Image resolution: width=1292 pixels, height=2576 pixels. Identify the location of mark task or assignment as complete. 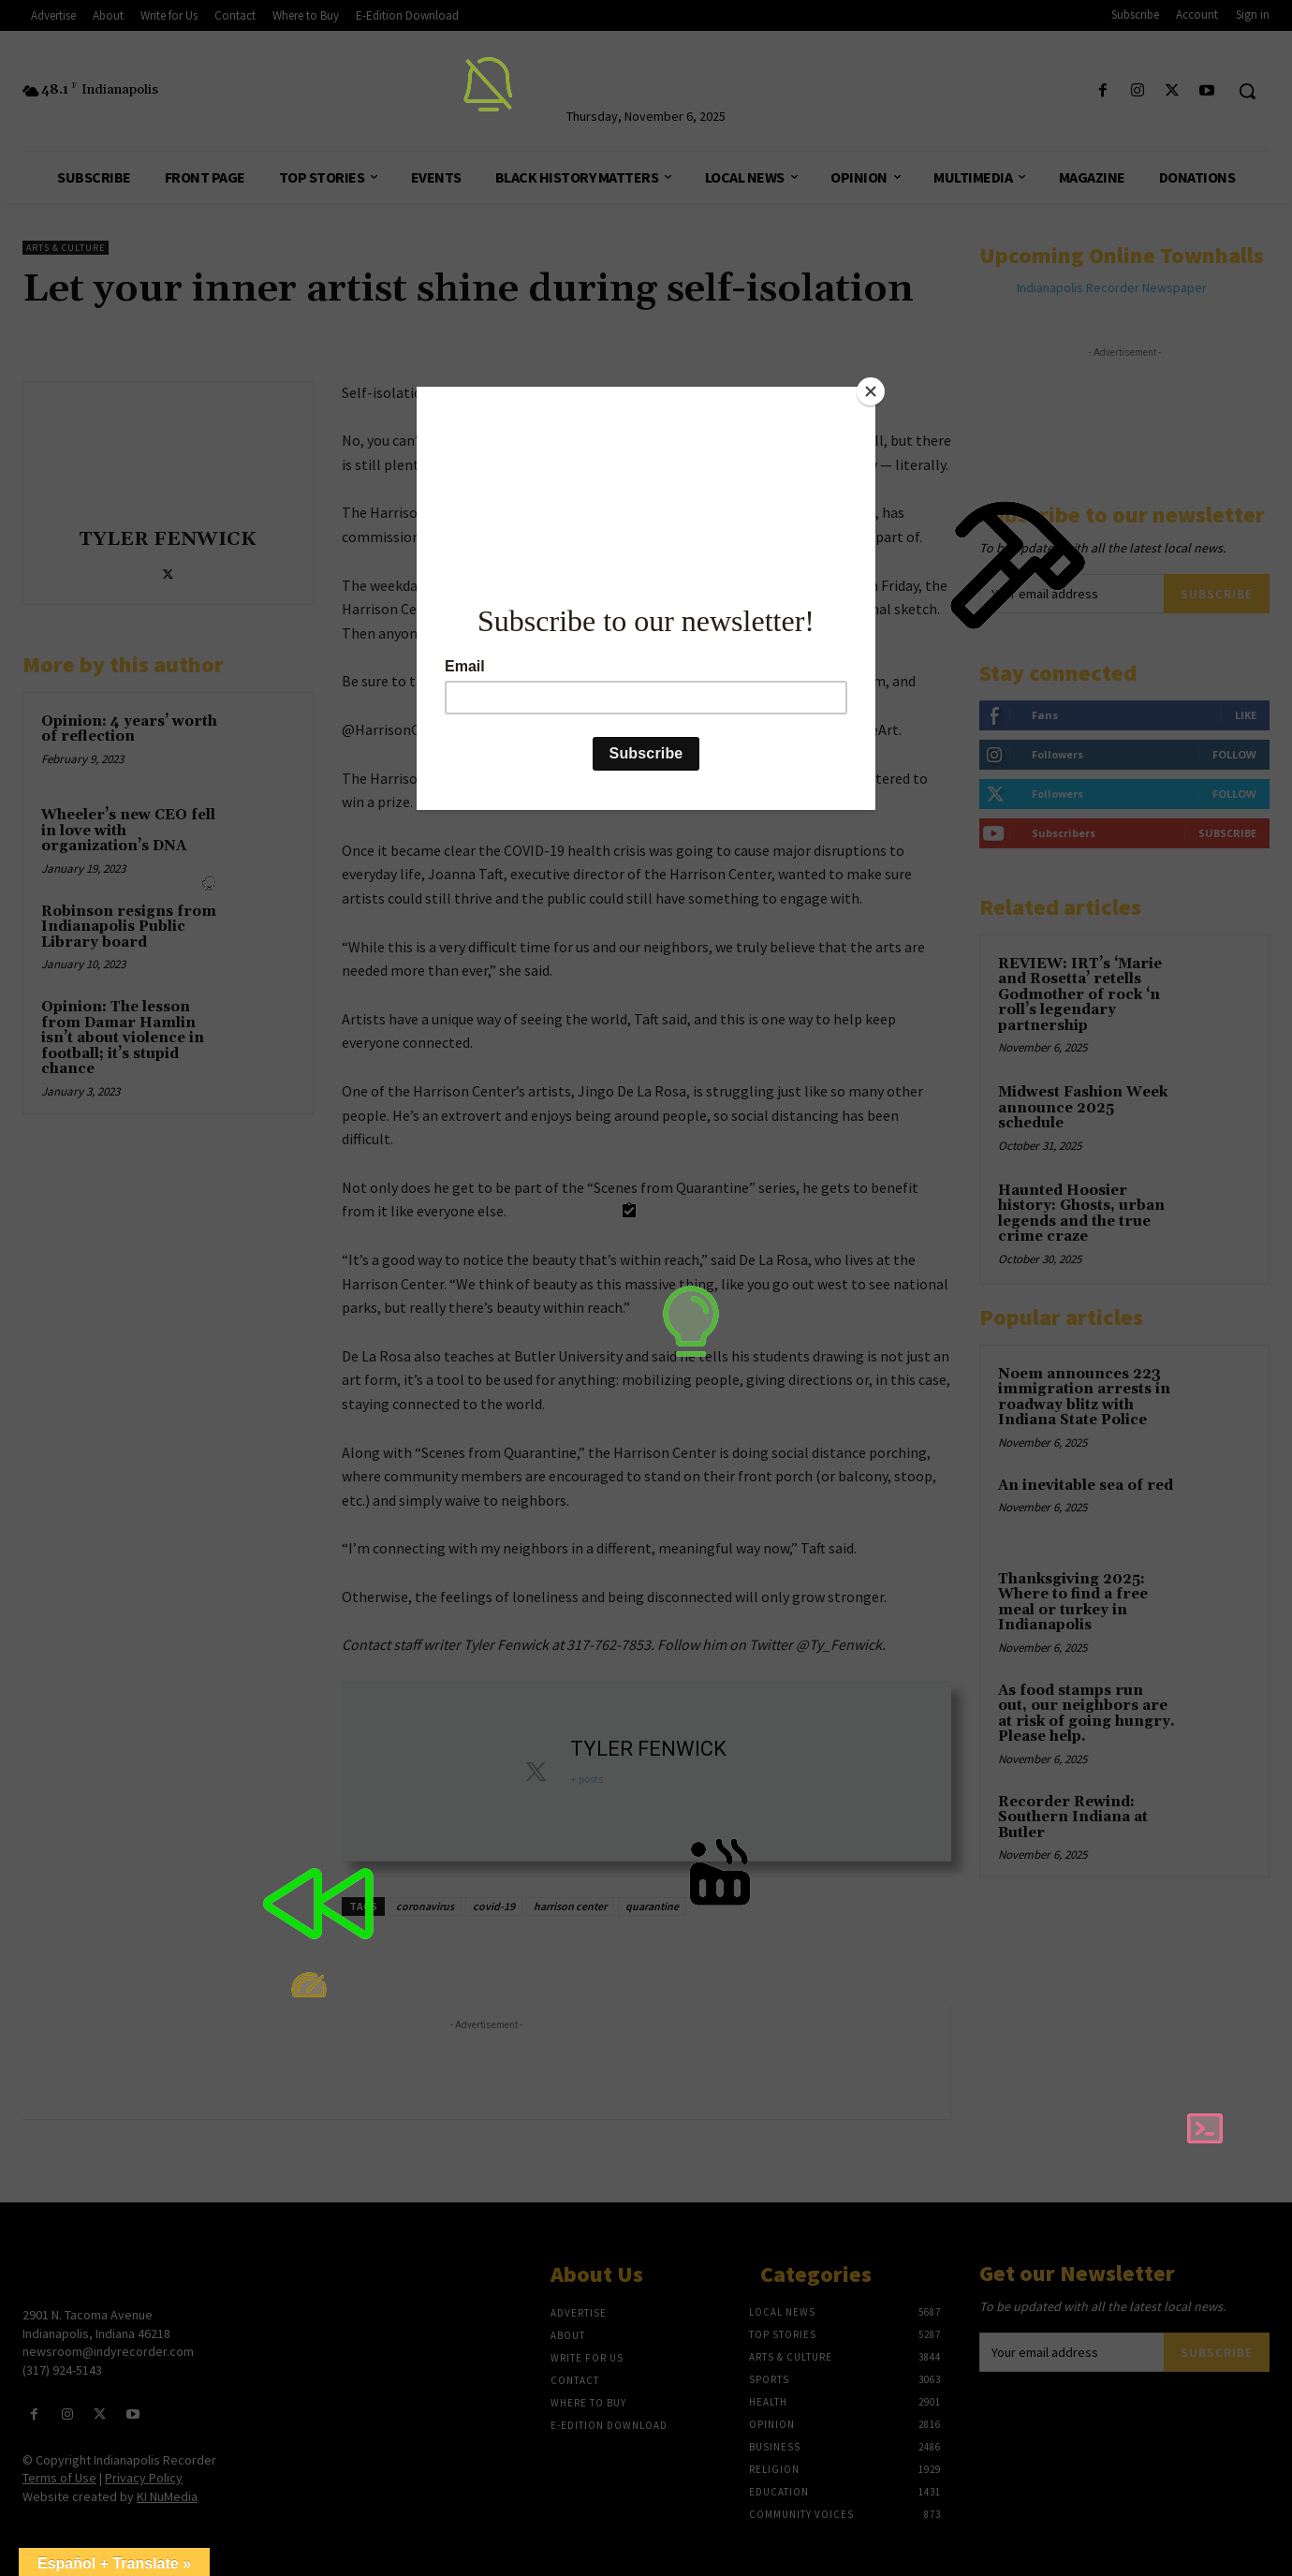
(629, 1211).